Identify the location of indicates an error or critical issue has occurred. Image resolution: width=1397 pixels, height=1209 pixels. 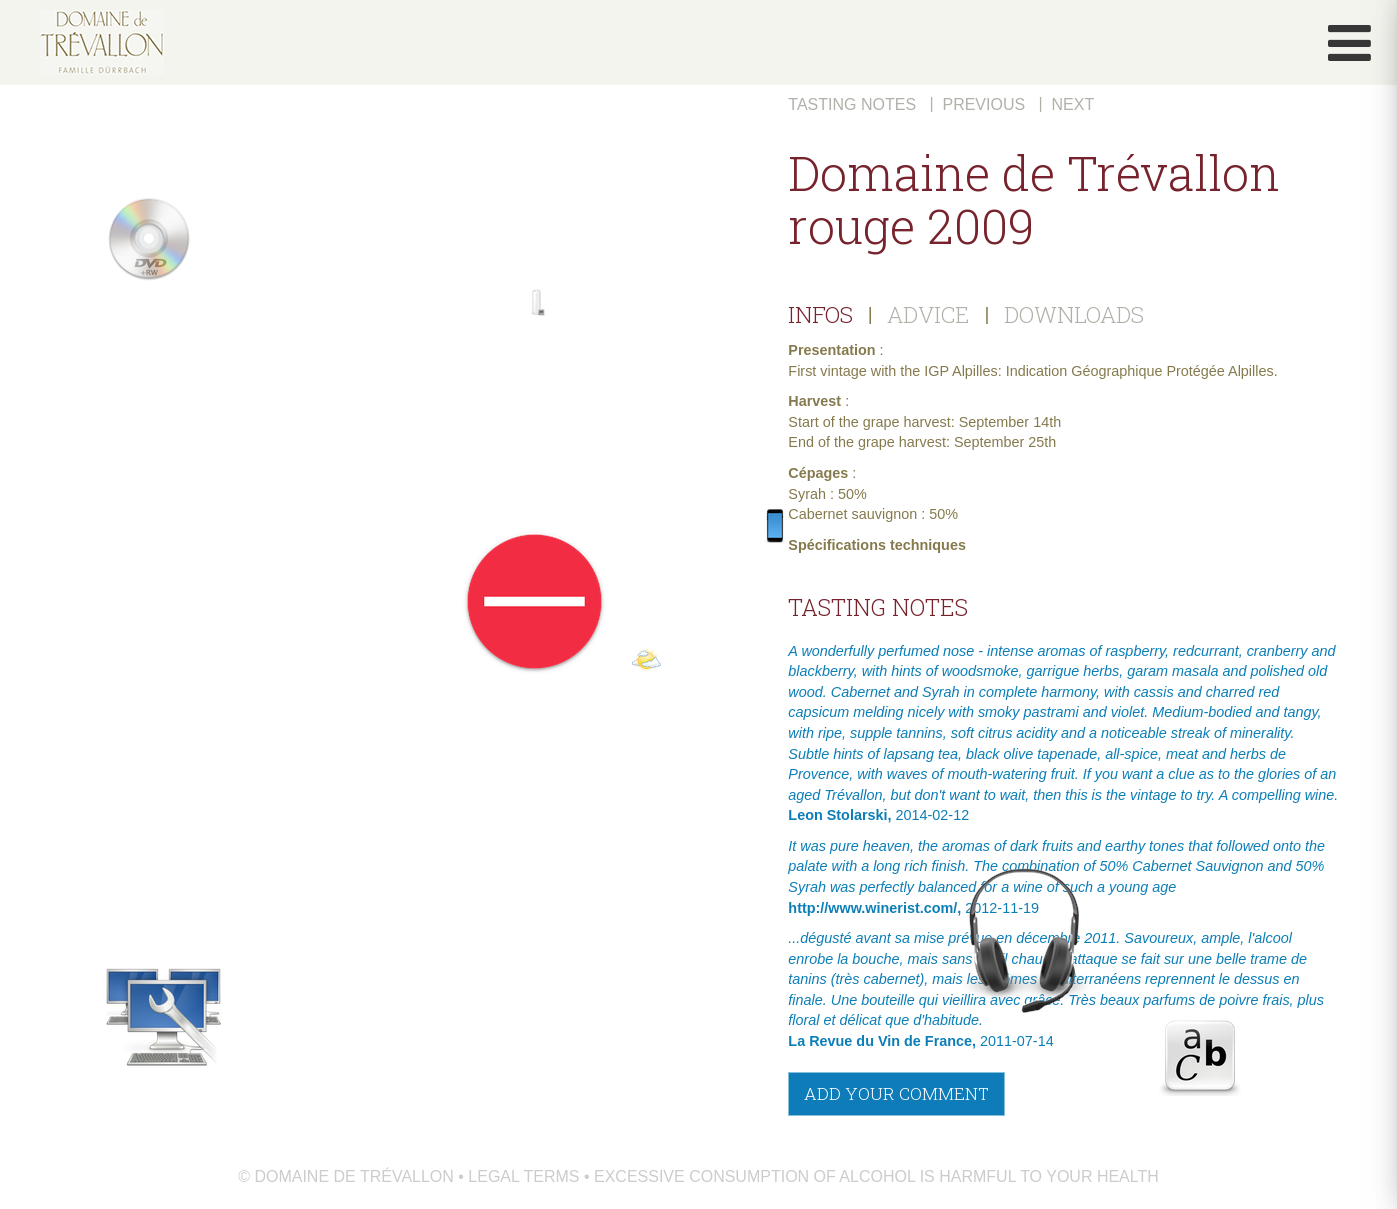
(534, 601).